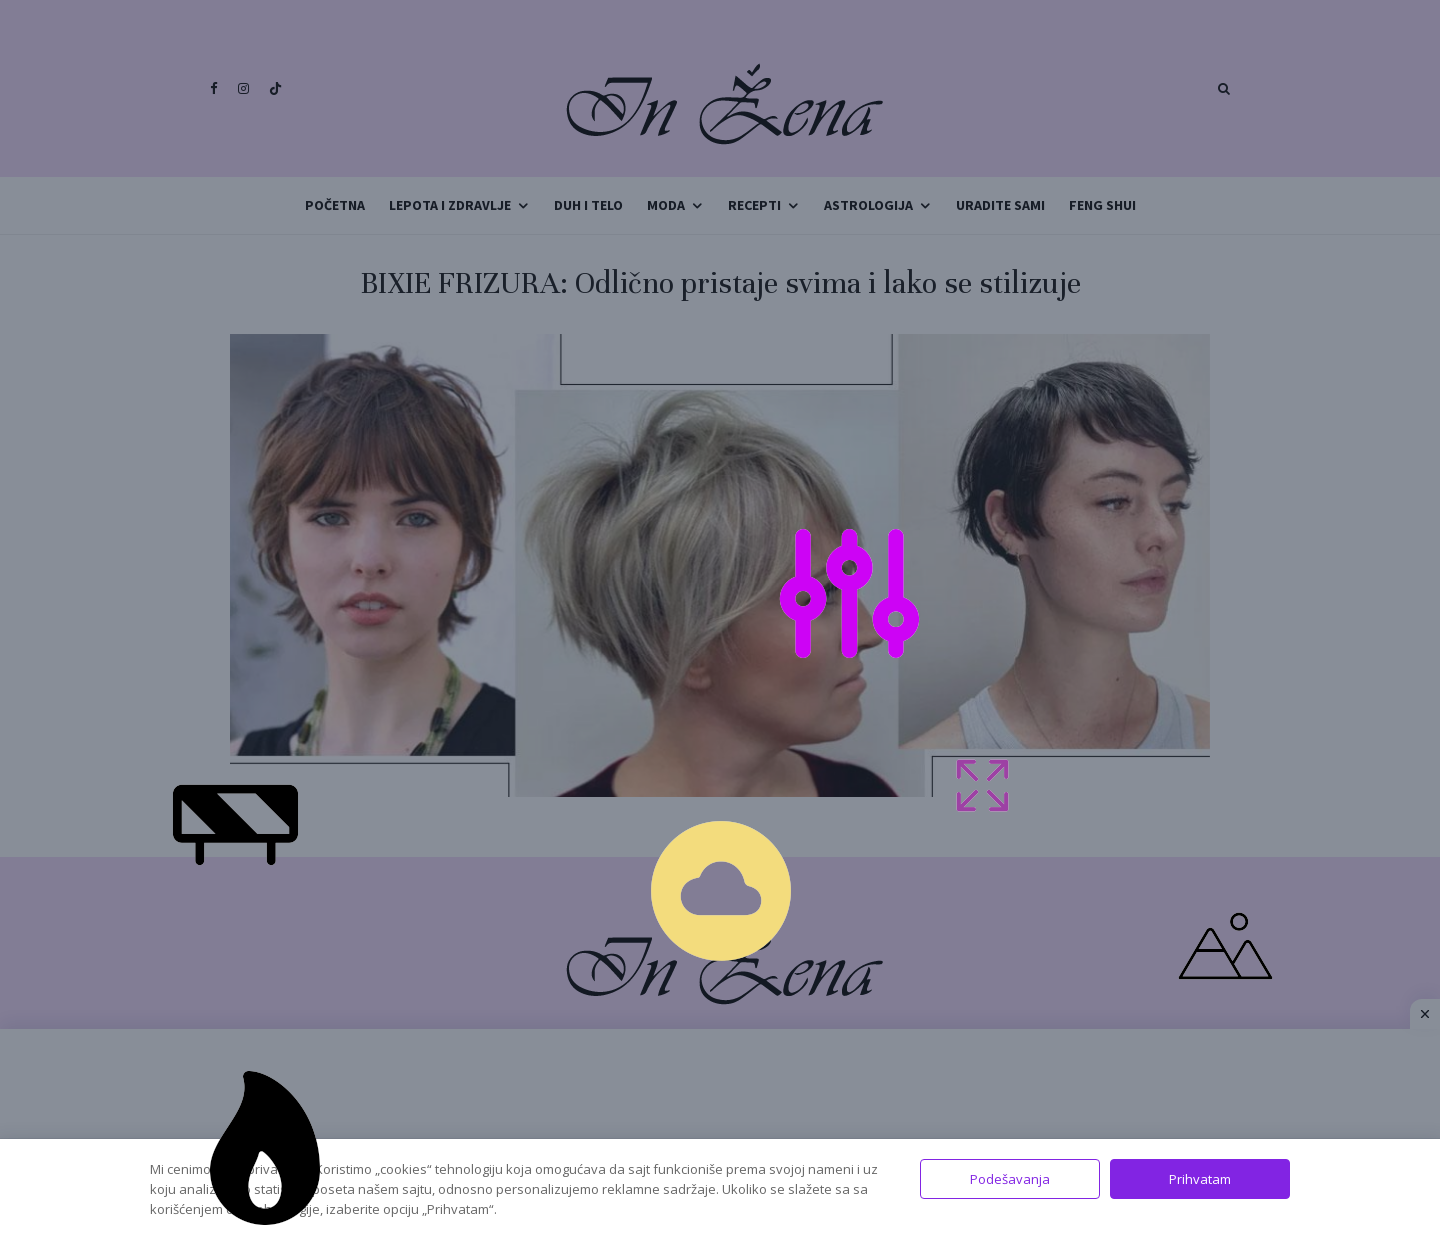 The height and width of the screenshot is (1239, 1440). I want to click on adjust settings or preferences, so click(849, 593).